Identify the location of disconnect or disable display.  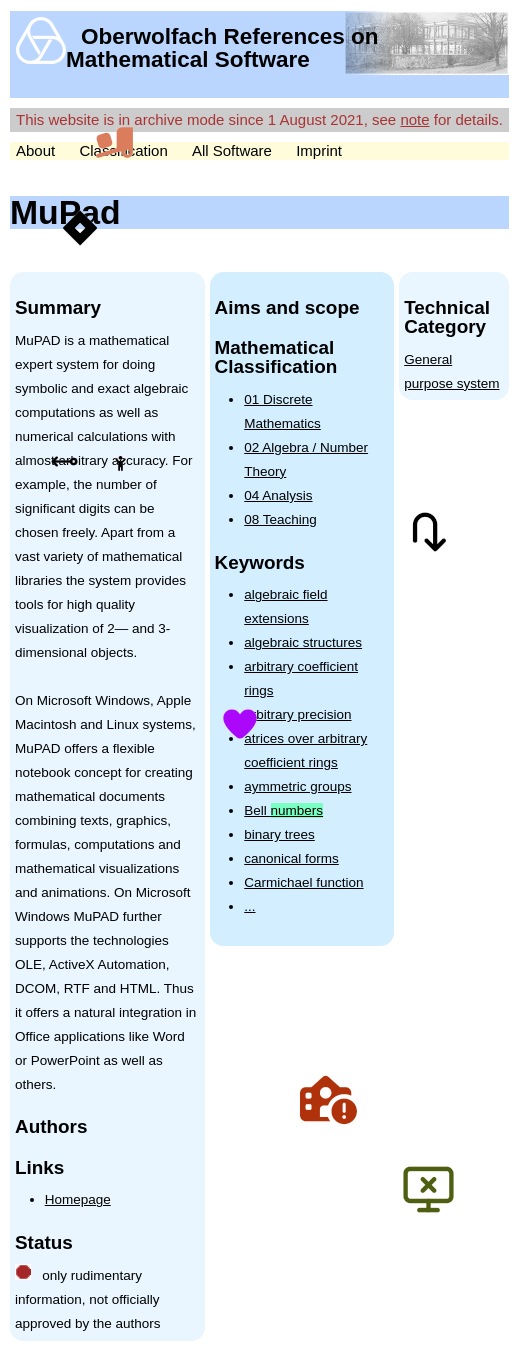
(428, 1189).